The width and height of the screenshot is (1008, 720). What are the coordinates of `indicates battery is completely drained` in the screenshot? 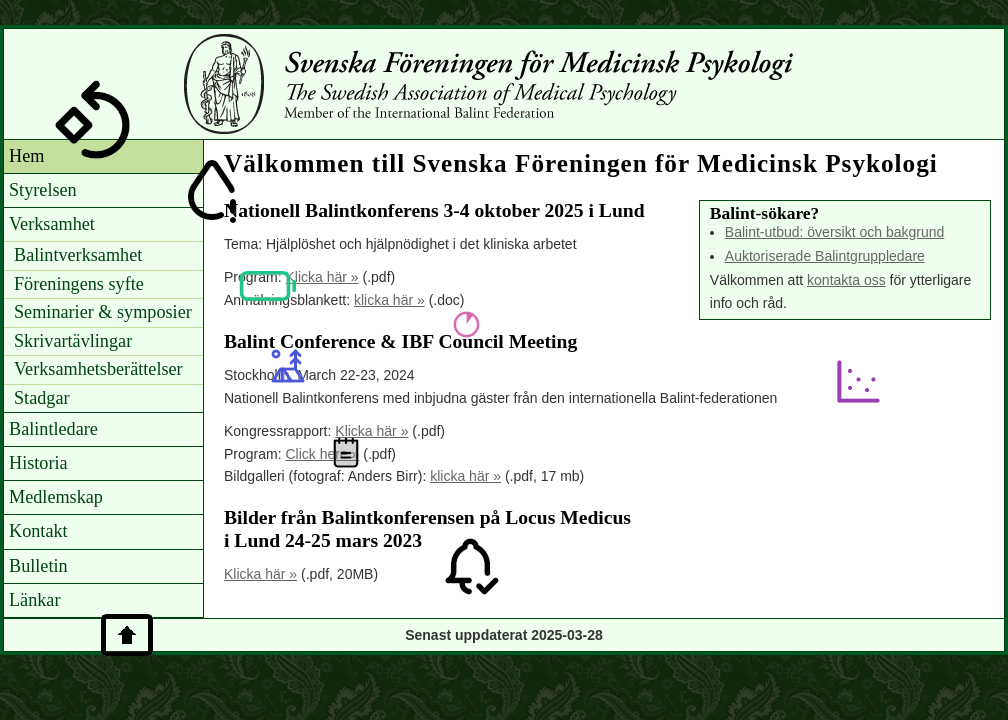 It's located at (268, 286).